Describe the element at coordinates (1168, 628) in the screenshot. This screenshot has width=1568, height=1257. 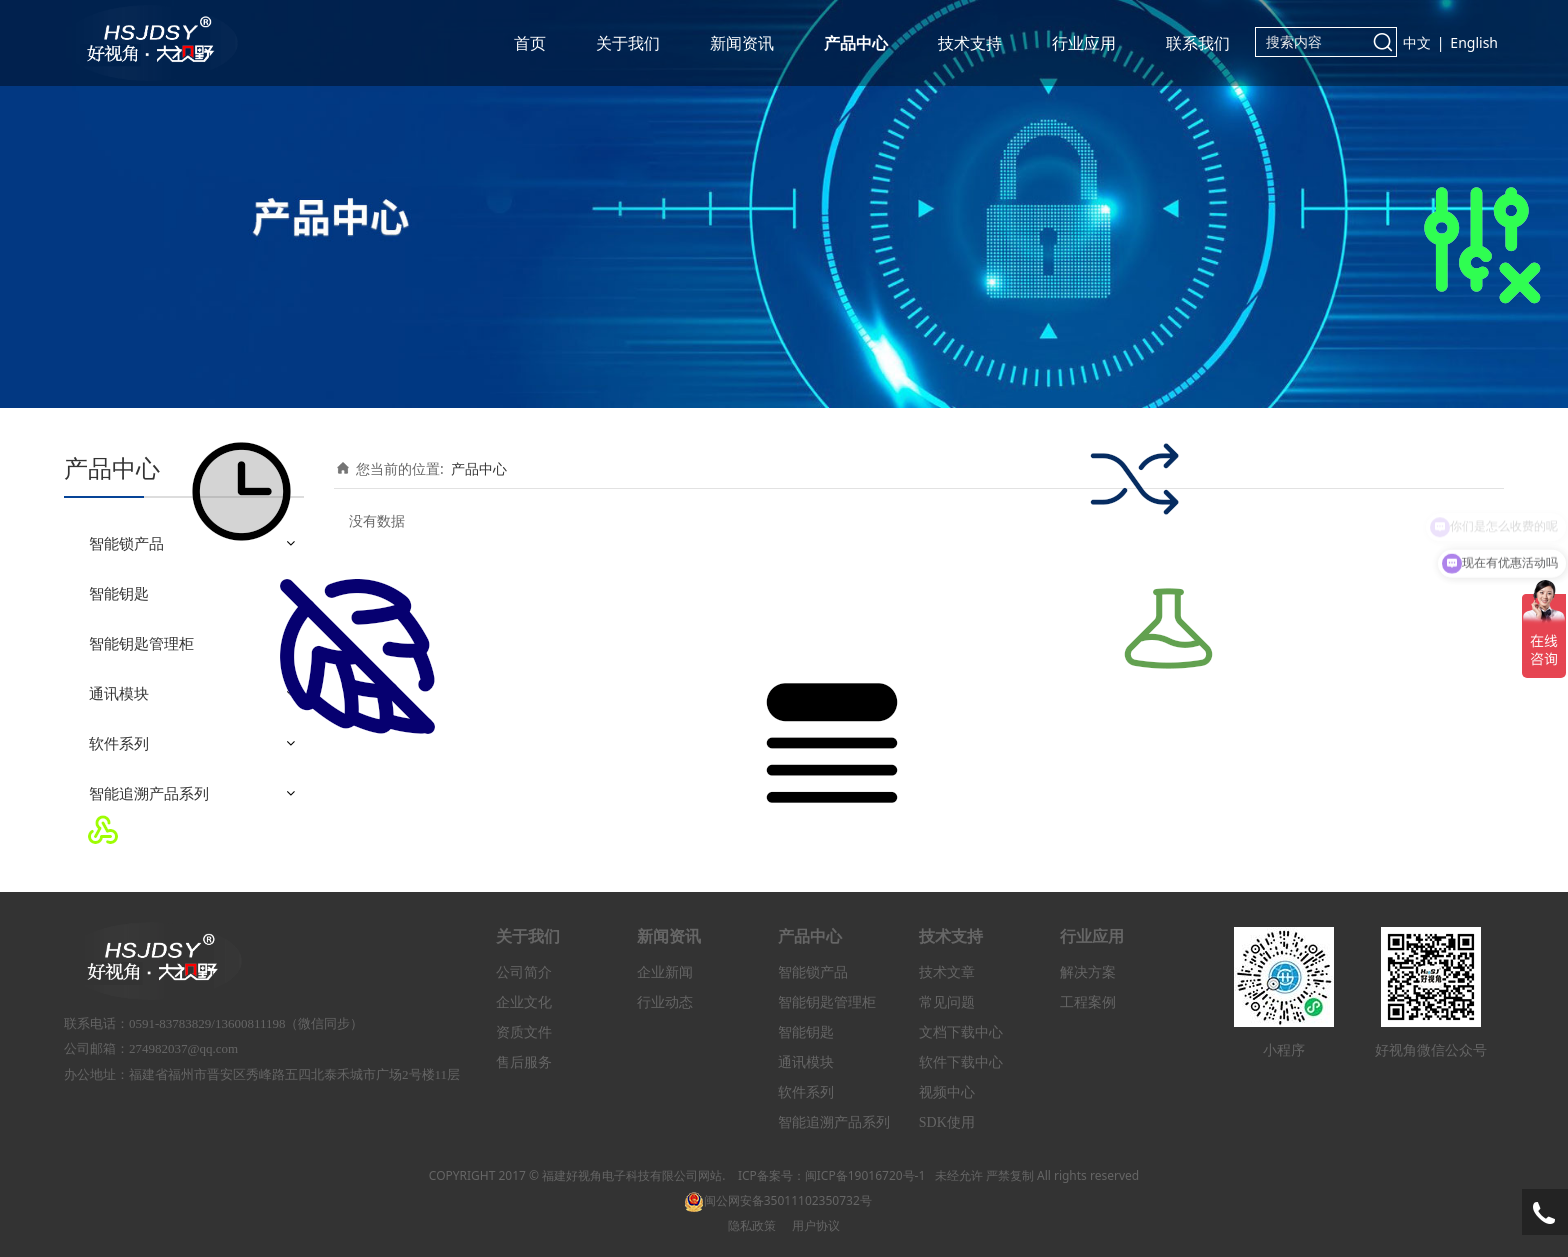
I see `access experimental or beta features` at that location.